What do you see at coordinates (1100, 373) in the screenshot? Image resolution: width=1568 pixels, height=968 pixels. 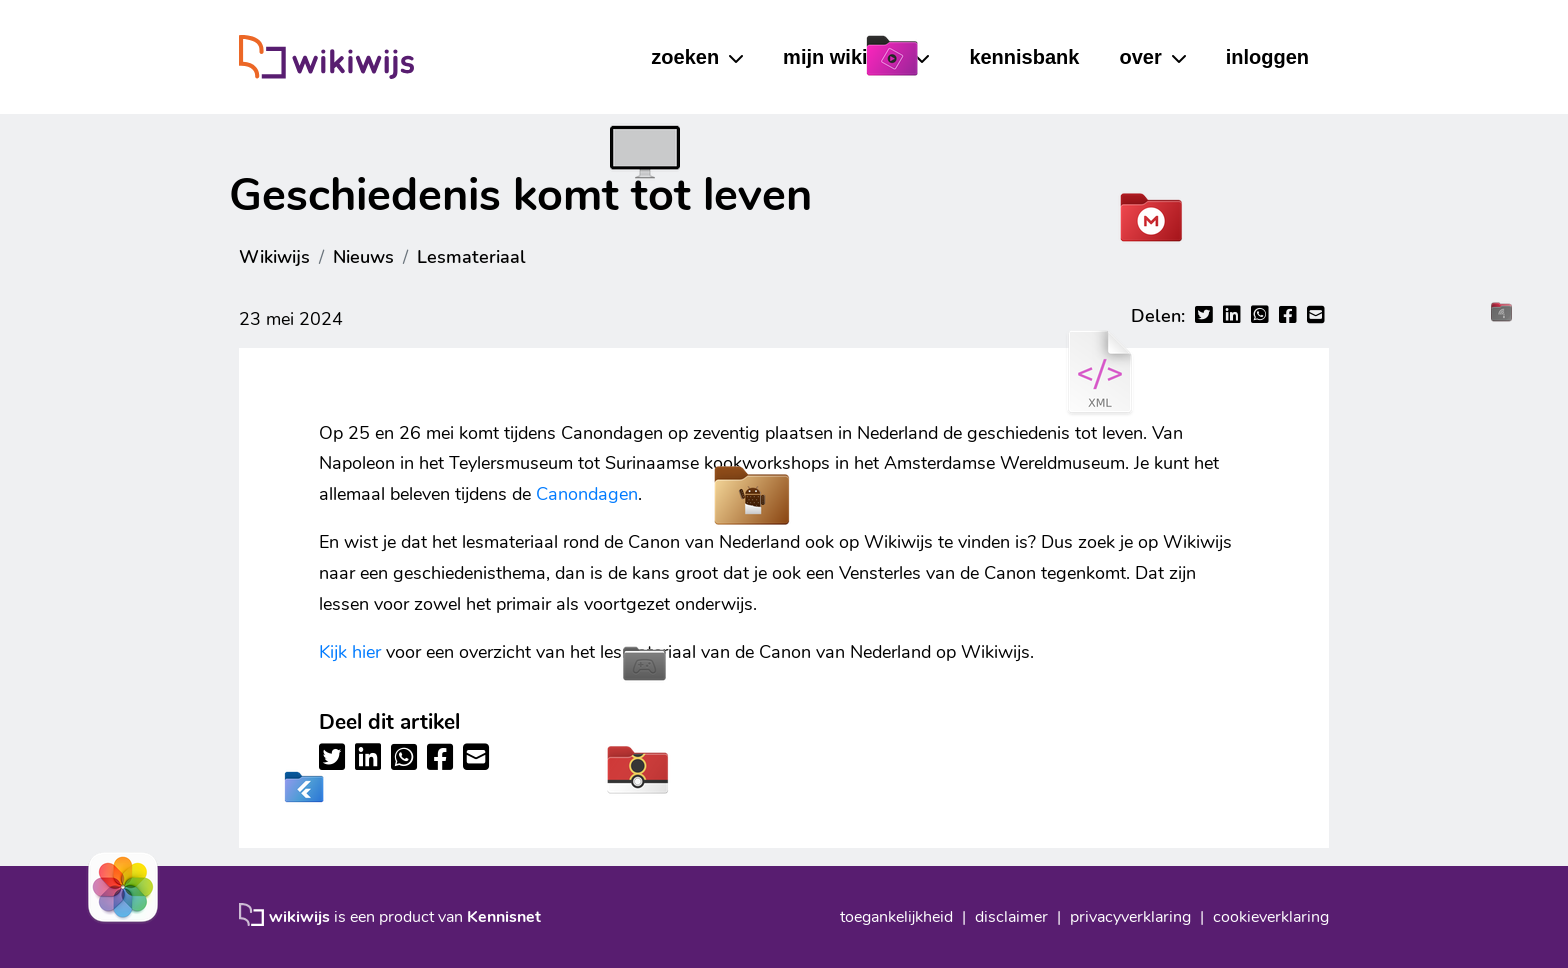 I see `an XML document file` at bounding box center [1100, 373].